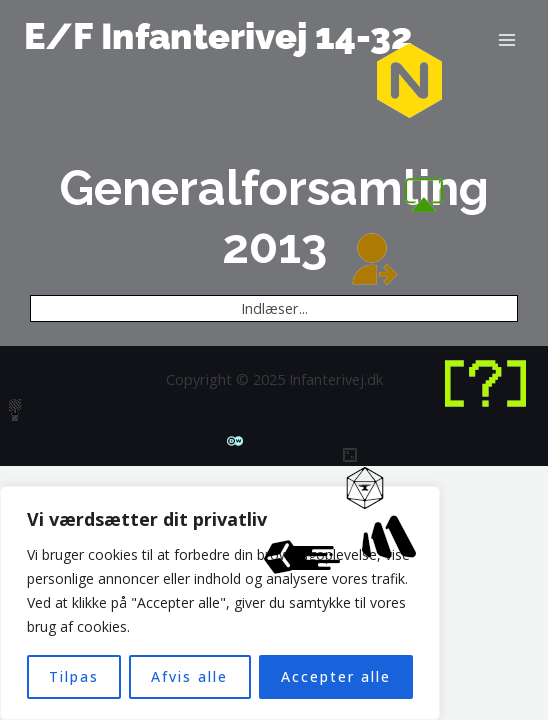 The image size is (548, 720). What do you see at coordinates (15, 410) in the screenshot?
I see `lumen technologies company logo` at bounding box center [15, 410].